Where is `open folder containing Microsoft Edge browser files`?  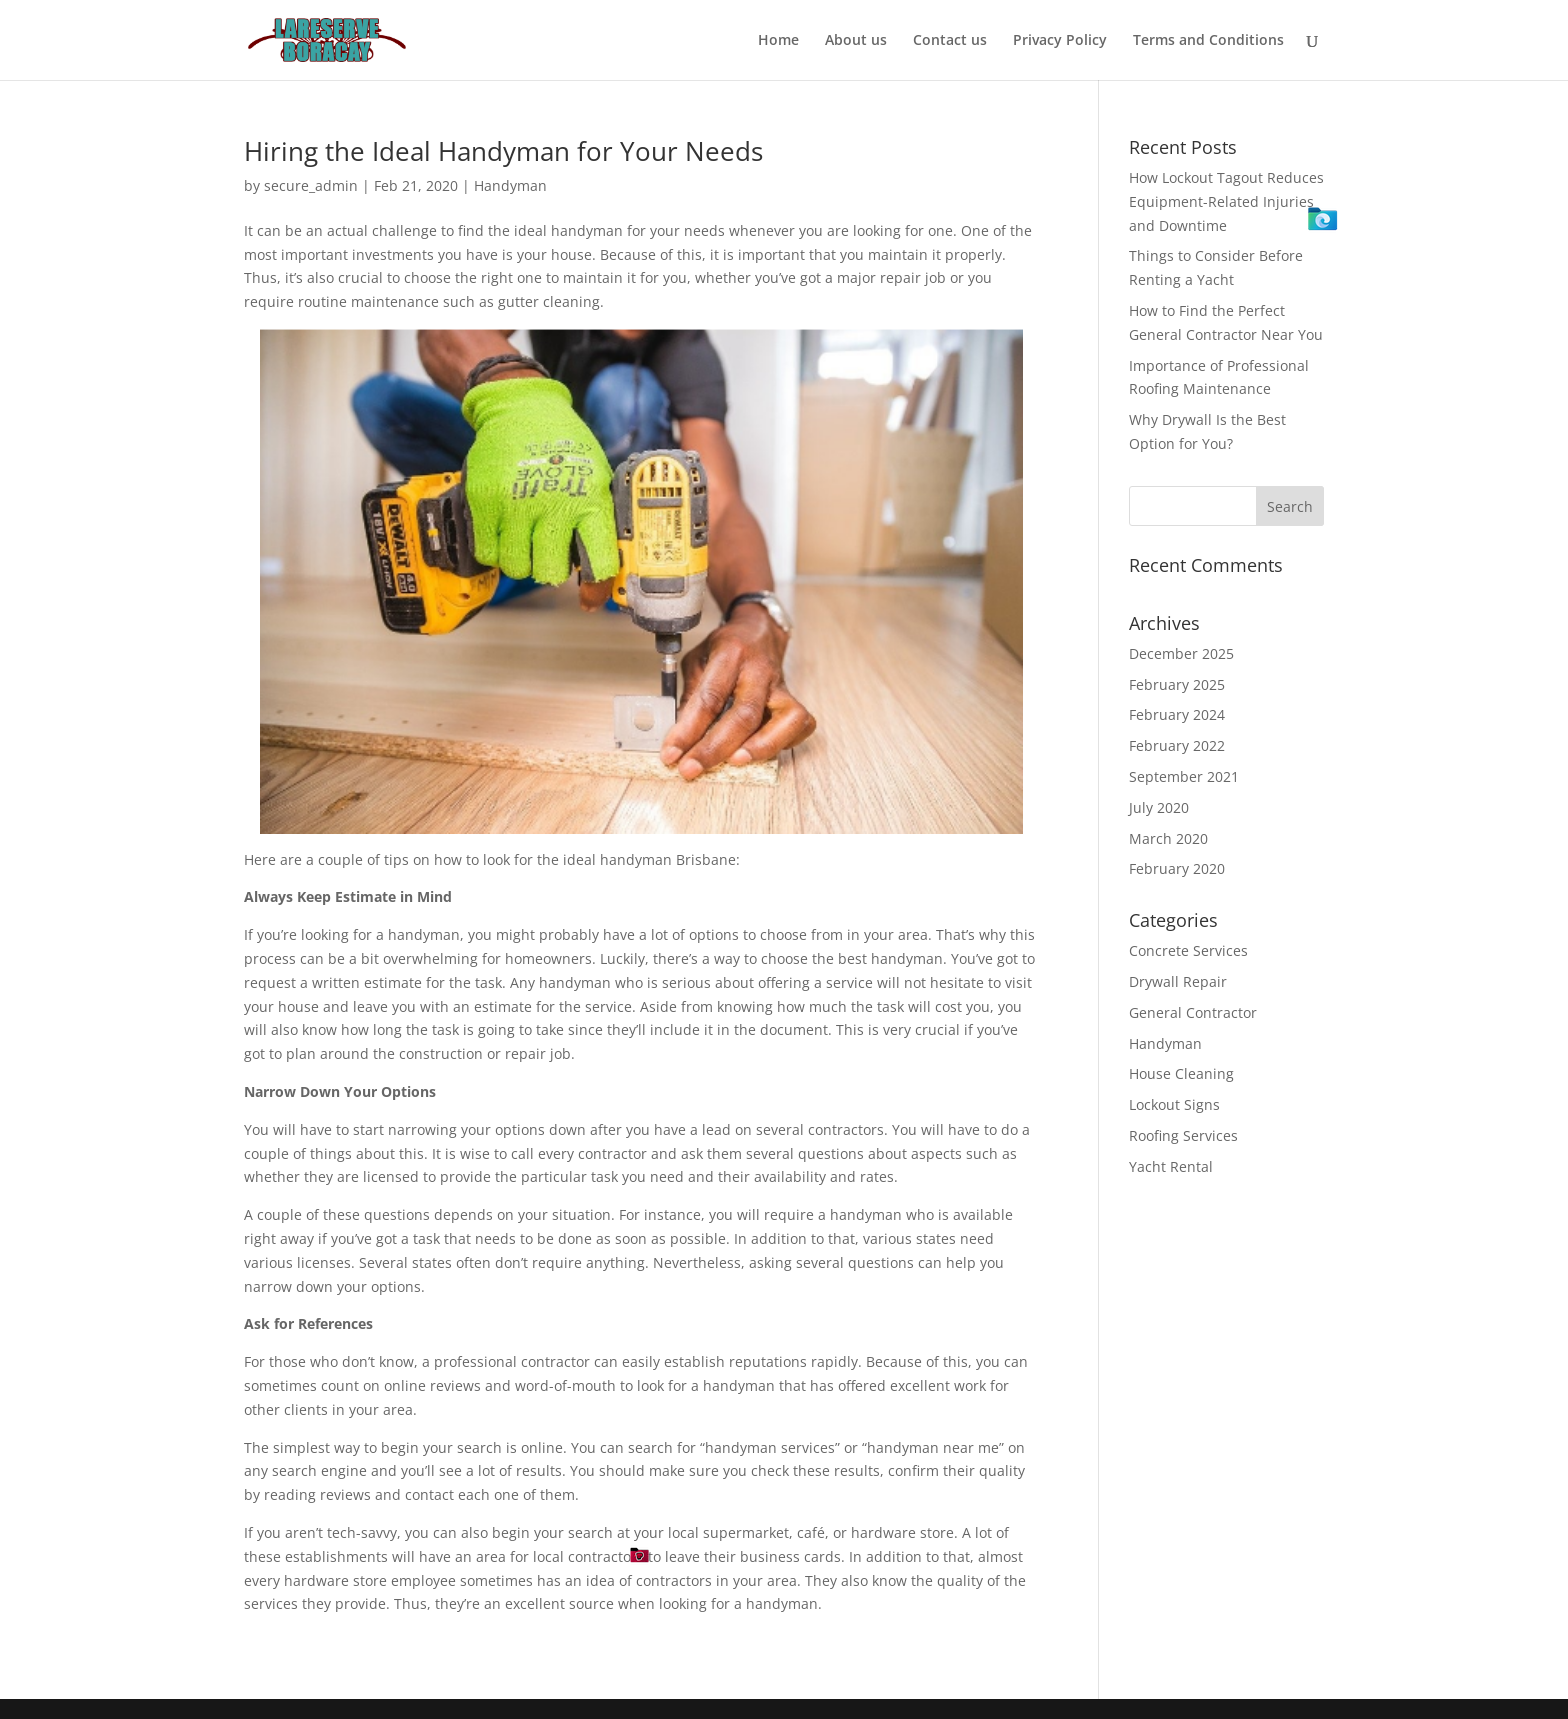 open folder containing Microsoft Edge browser files is located at coordinates (1322, 219).